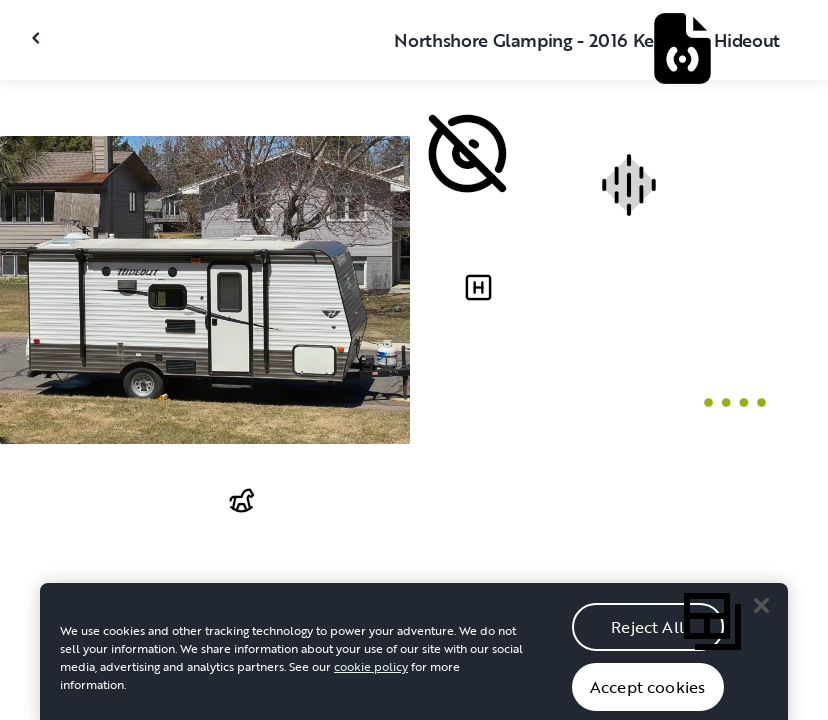 This screenshot has height=720, width=828. Describe the element at coordinates (712, 621) in the screenshot. I see `create a backup of table data` at that location.